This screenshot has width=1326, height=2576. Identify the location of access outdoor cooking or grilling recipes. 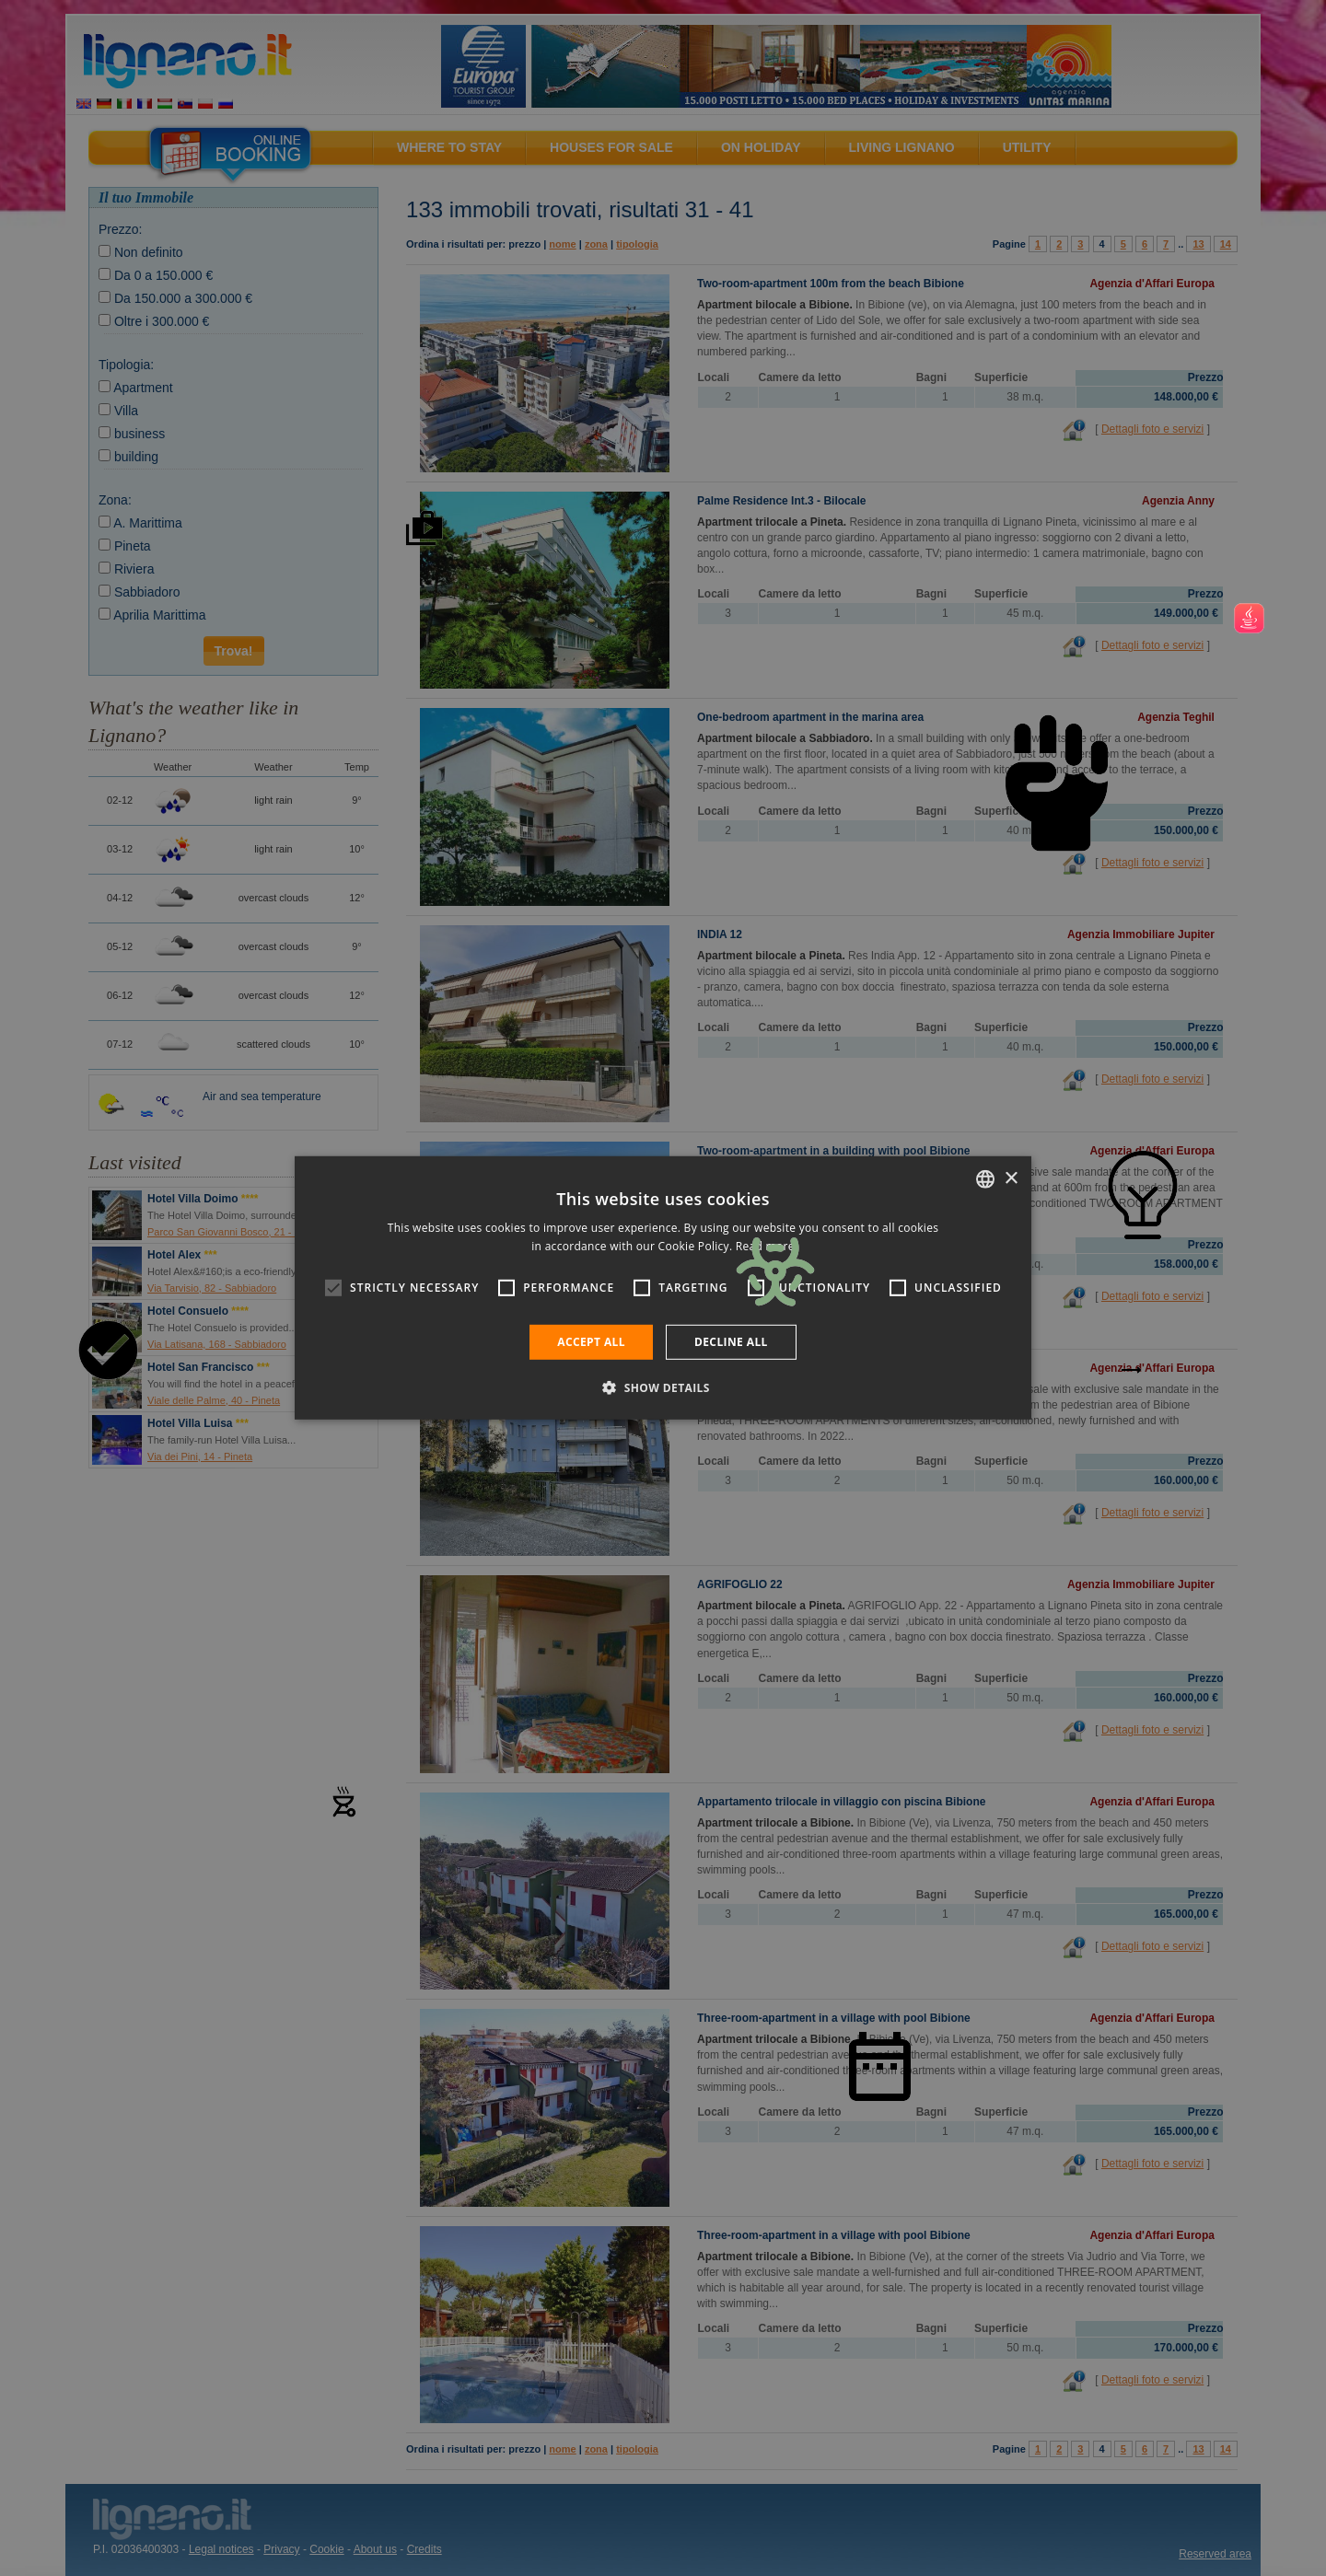
(343, 1802).